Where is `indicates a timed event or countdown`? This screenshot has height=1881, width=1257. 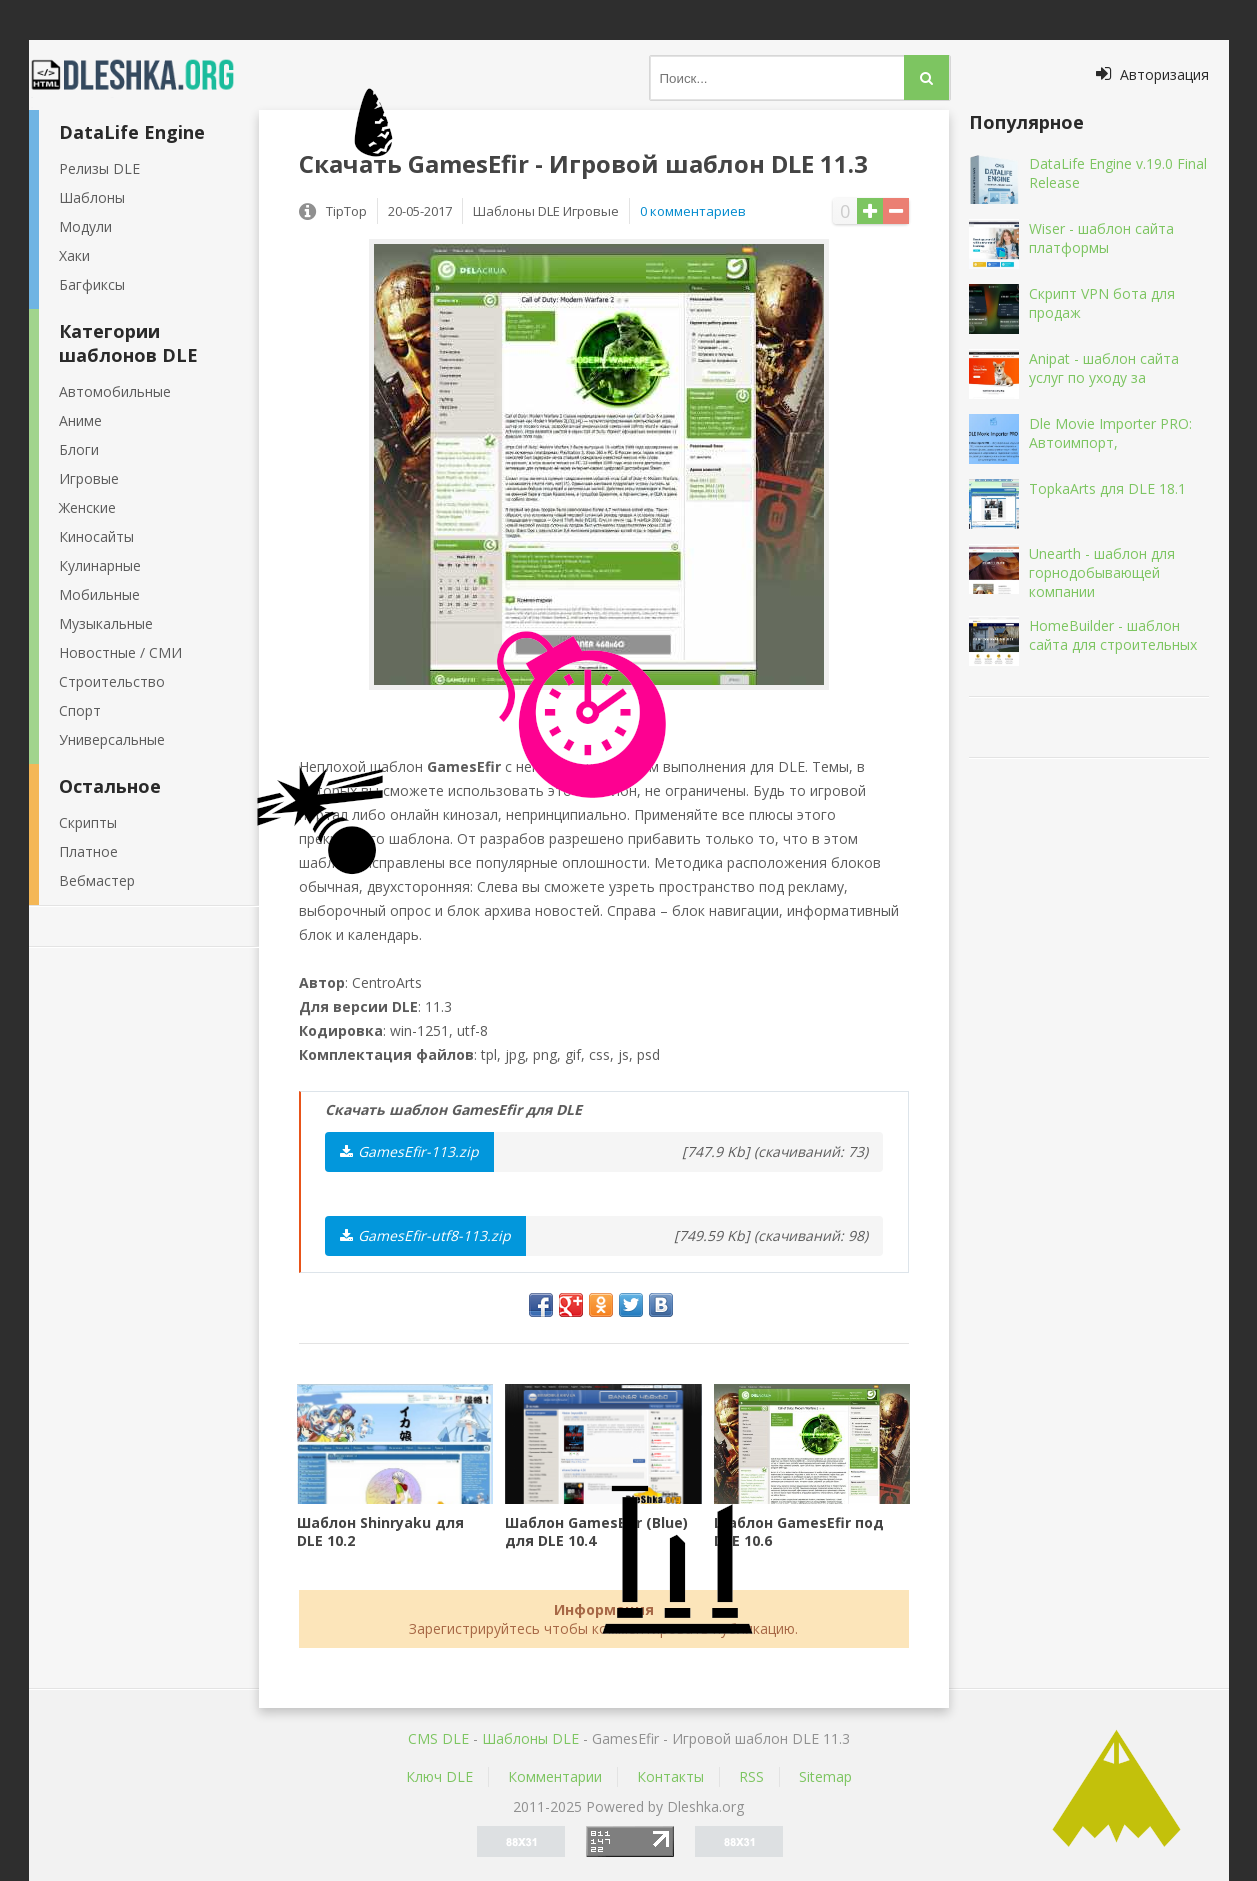 indicates a timed event or countdown is located at coordinates (581, 713).